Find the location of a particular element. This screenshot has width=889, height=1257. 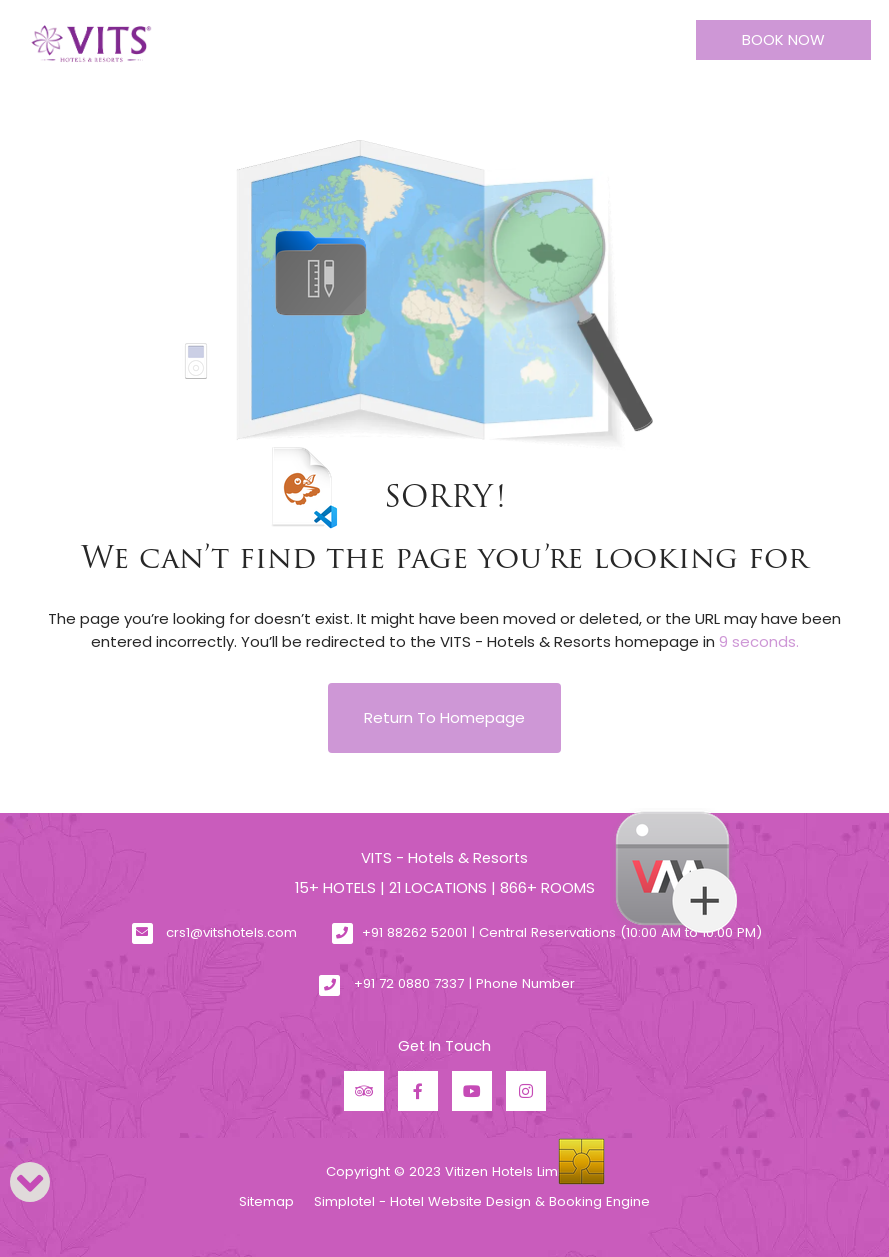

create a new virtual machine is located at coordinates (673, 870).